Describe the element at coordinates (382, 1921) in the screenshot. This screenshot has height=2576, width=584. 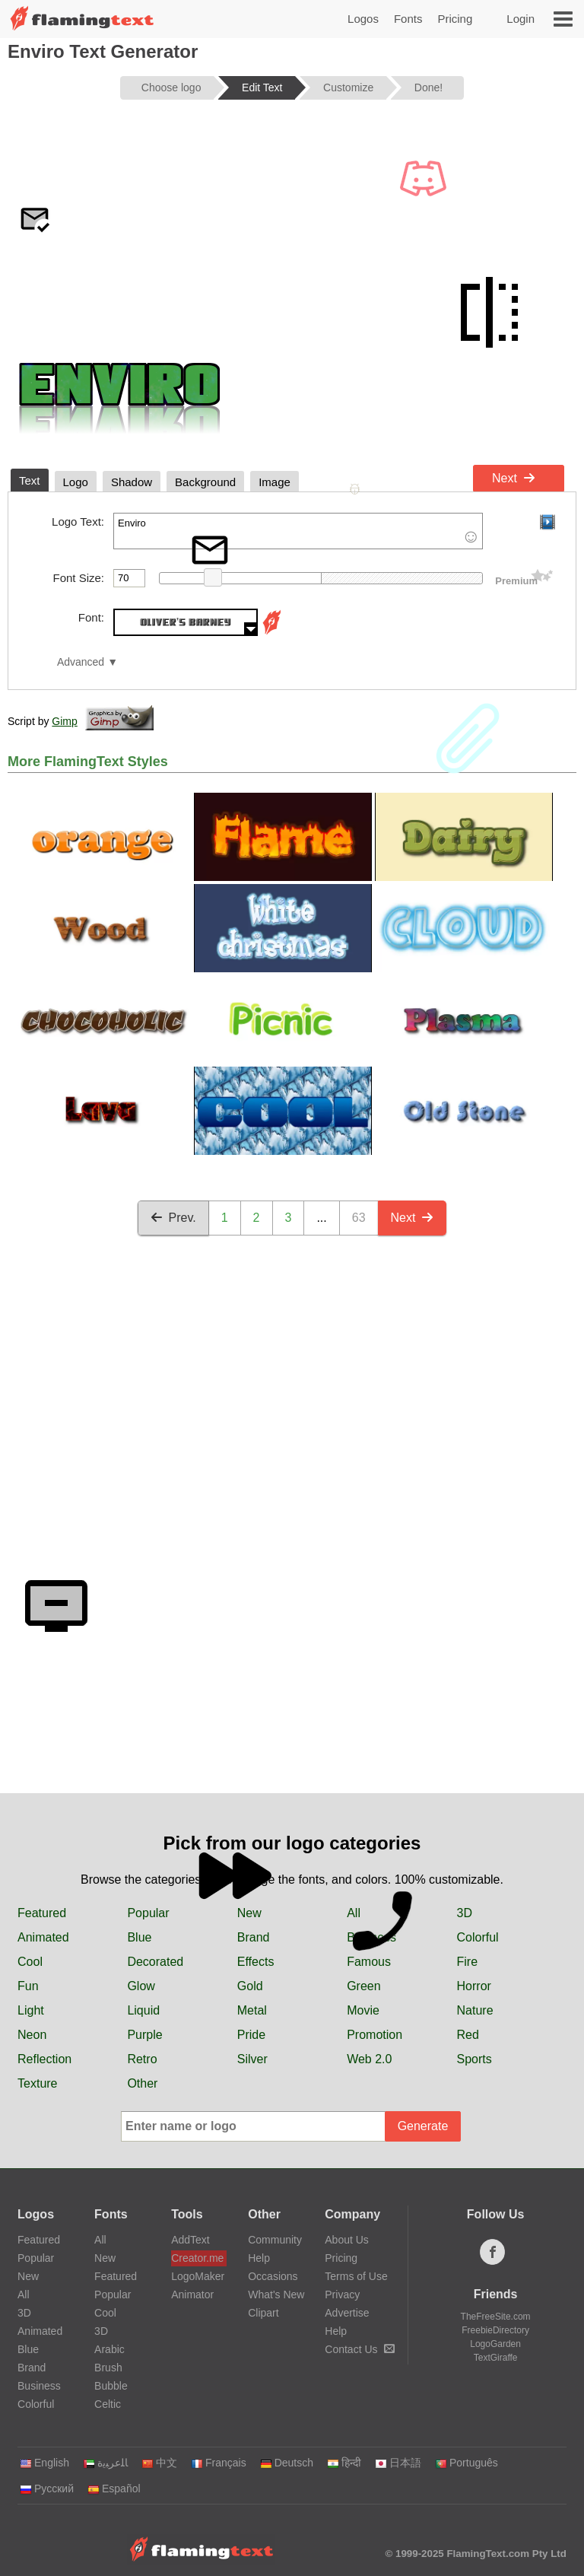
I see `make a phone call` at that location.